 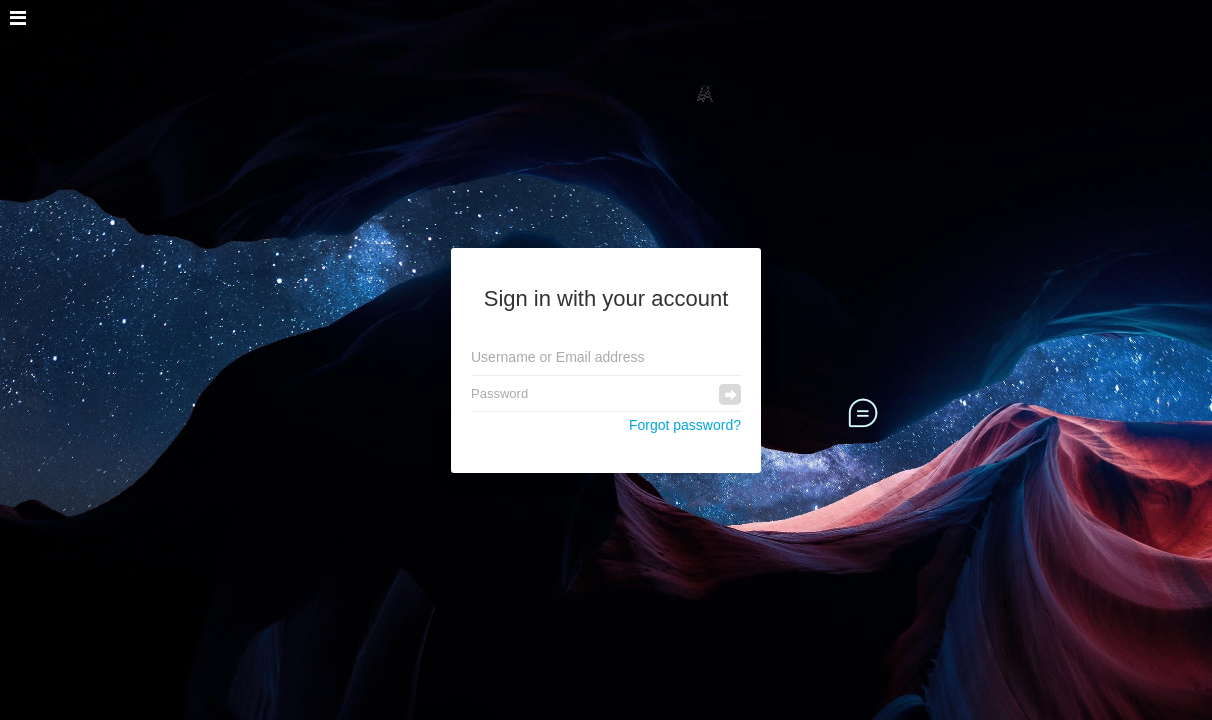 What do you see at coordinates (862, 413) in the screenshot?
I see `open chat or messaging` at bounding box center [862, 413].